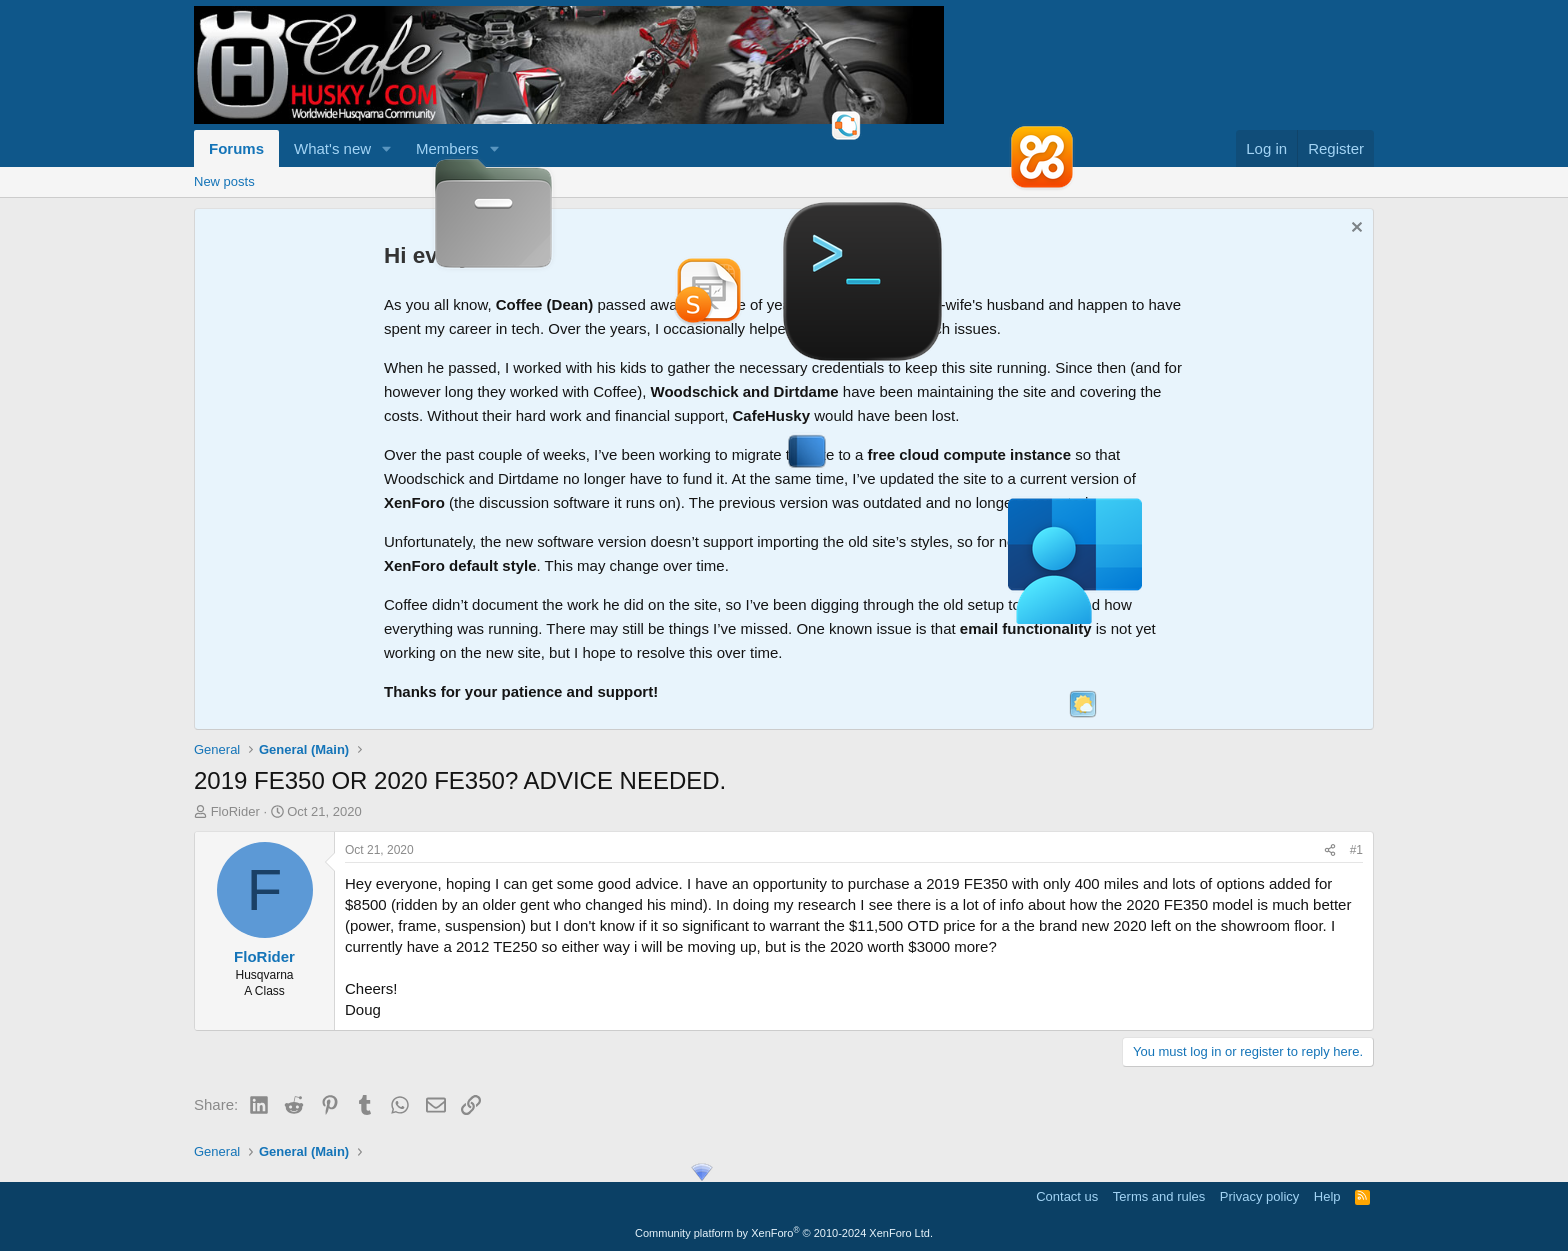 This screenshot has height=1251, width=1568. Describe the element at coordinates (862, 281) in the screenshot. I see `open terminal application` at that location.